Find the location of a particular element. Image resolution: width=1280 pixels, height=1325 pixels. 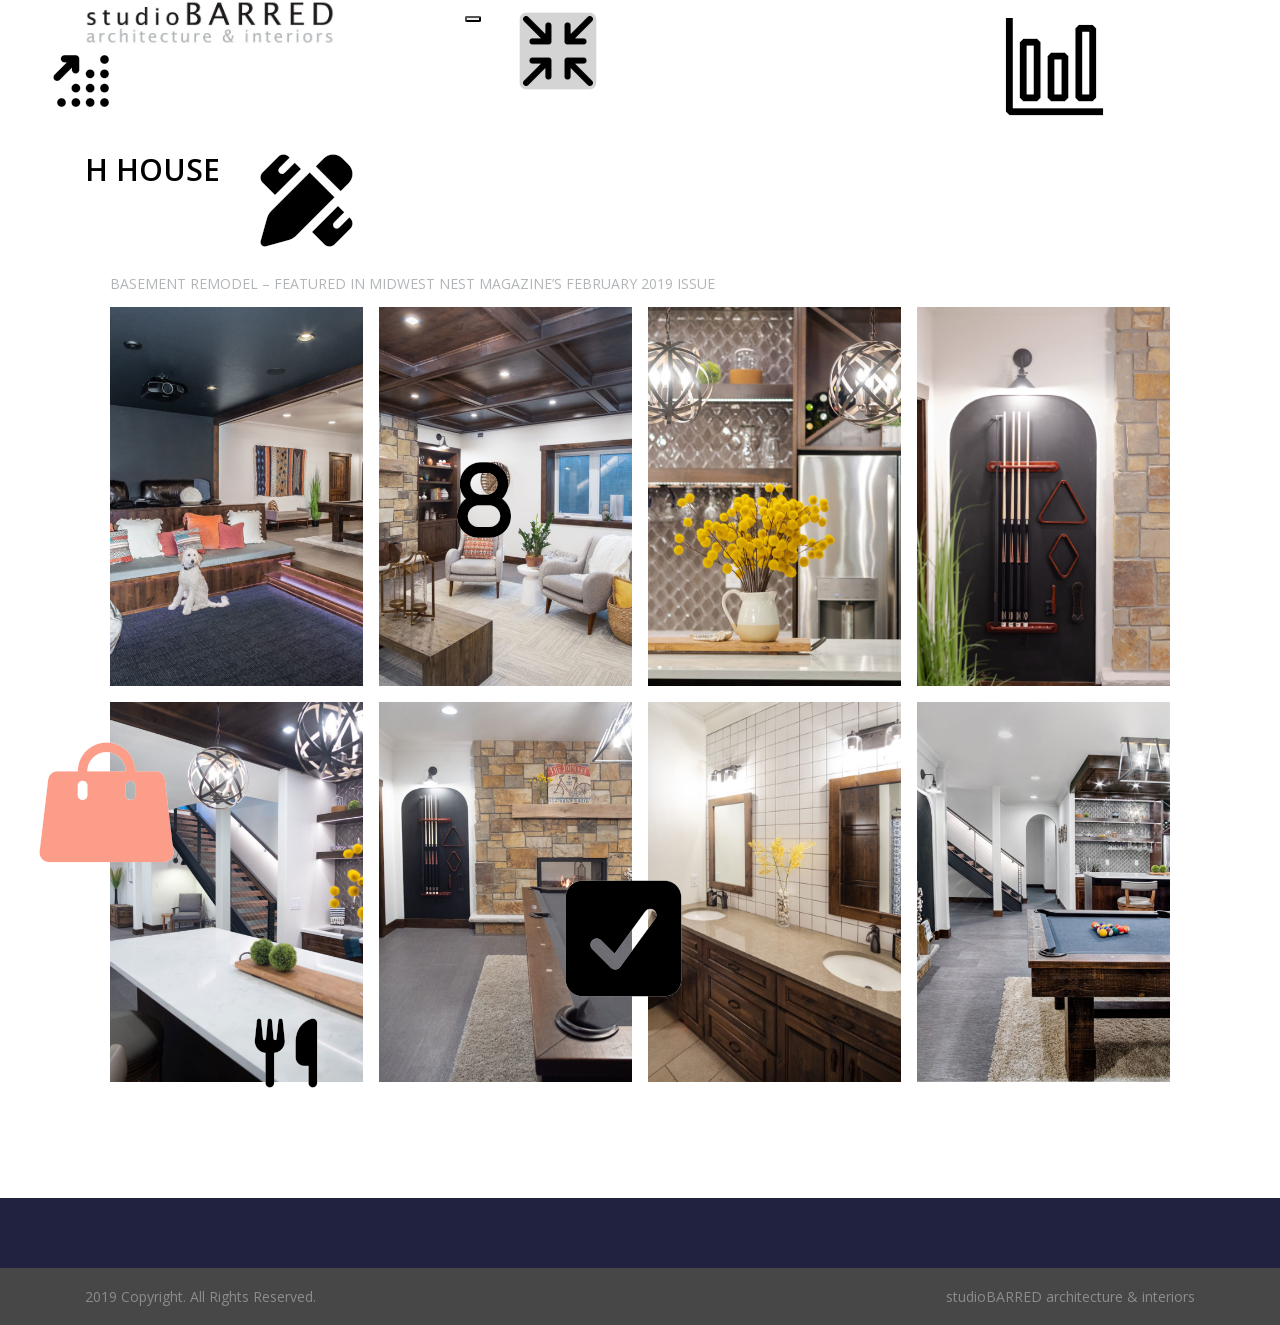

view your shopping bag is located at coordinates (106, 809).